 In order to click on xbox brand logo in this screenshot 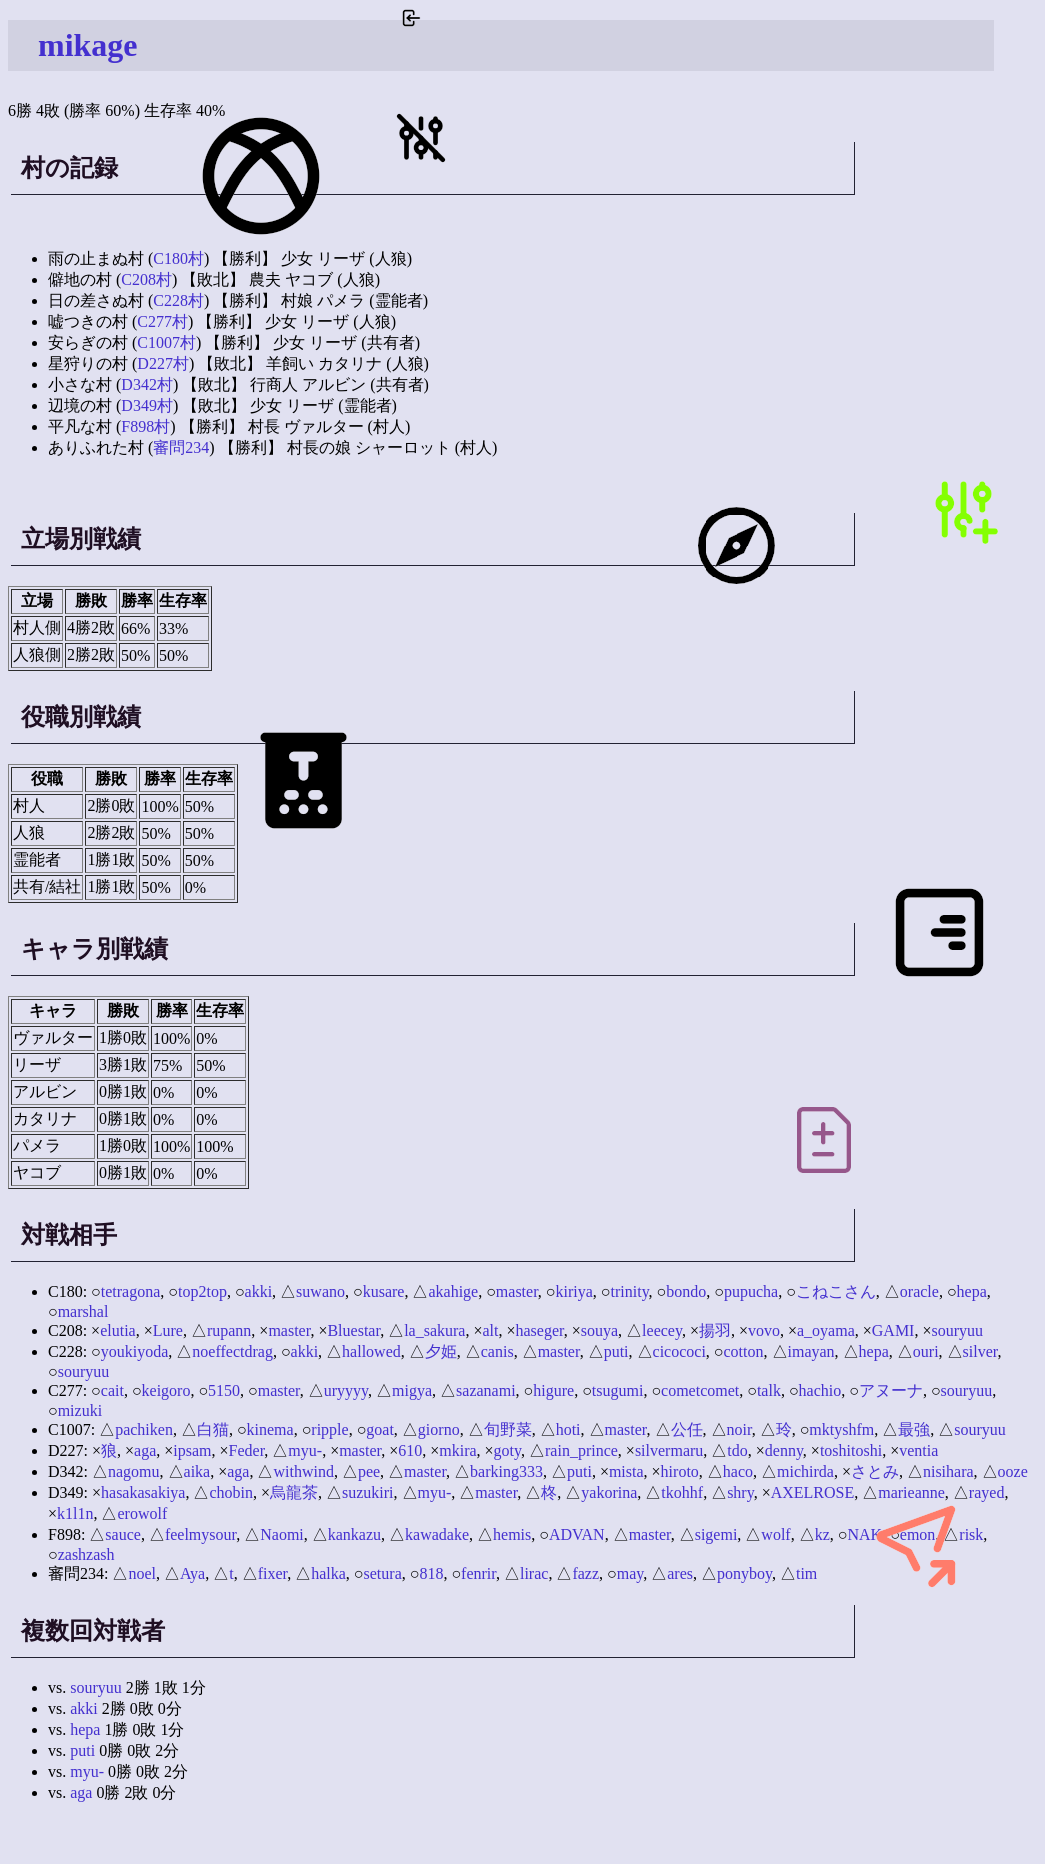, I will do `click(261, 176)`.